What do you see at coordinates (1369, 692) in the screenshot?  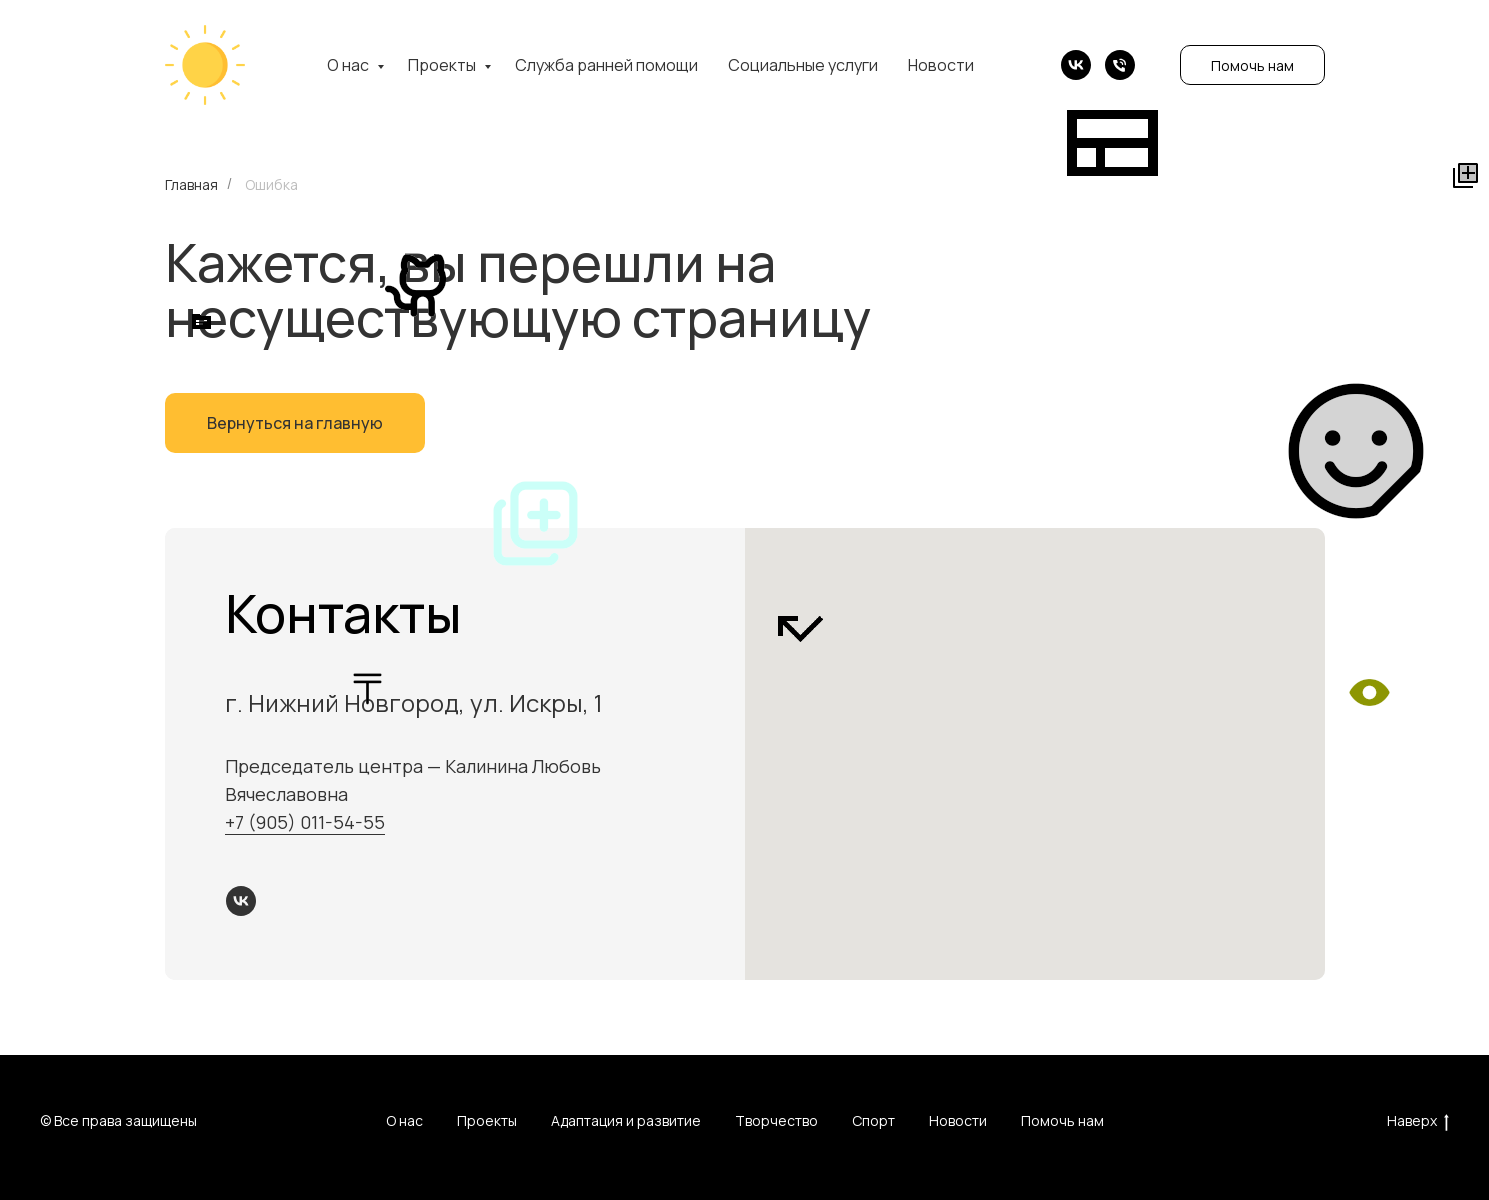 I see `view or preview content` at bounding box center [1369, 692].